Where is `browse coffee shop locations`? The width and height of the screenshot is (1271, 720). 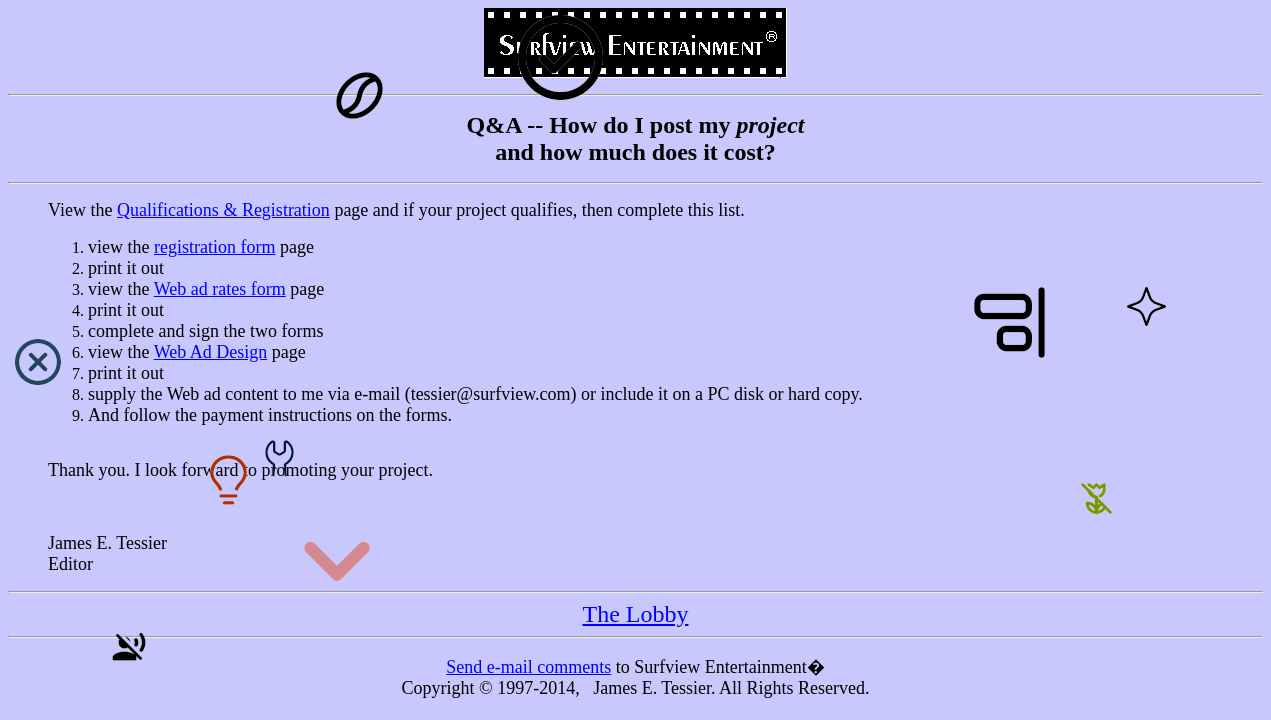 browse coffee shop locations is located at coordinates (359, 95).